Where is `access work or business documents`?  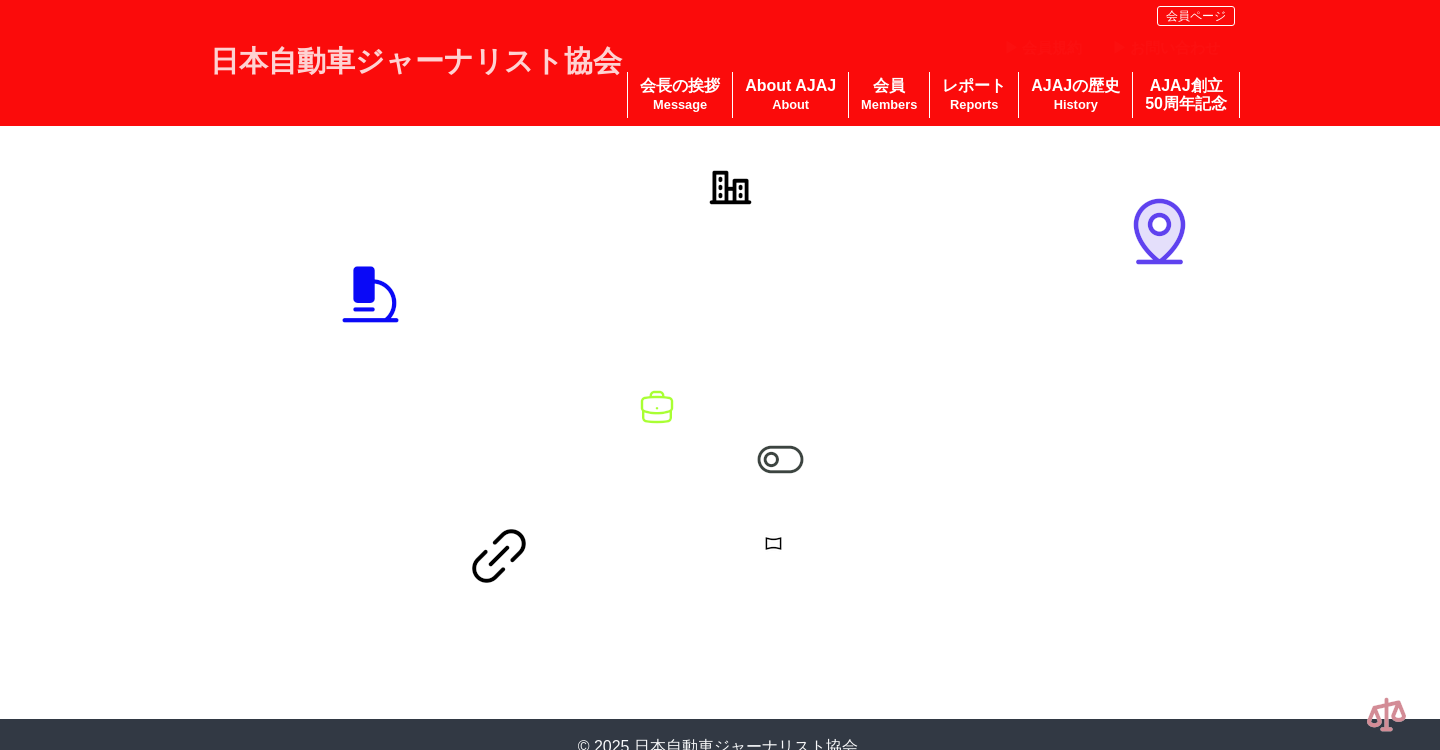
access work or business documents is located at coordinates (657, 407).